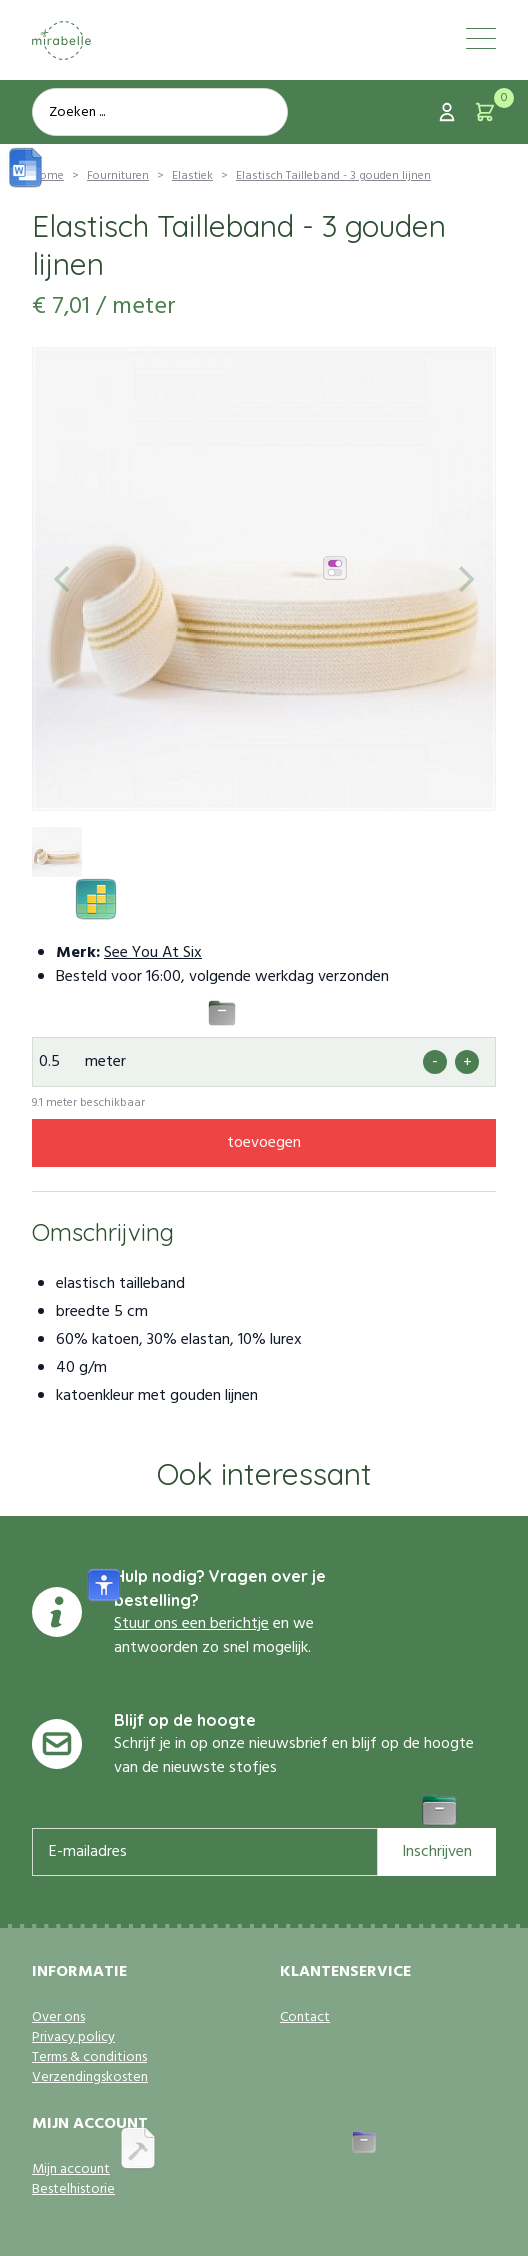 The image size is (528, 2256). I want to click on open the files application, so click(222, 1013).